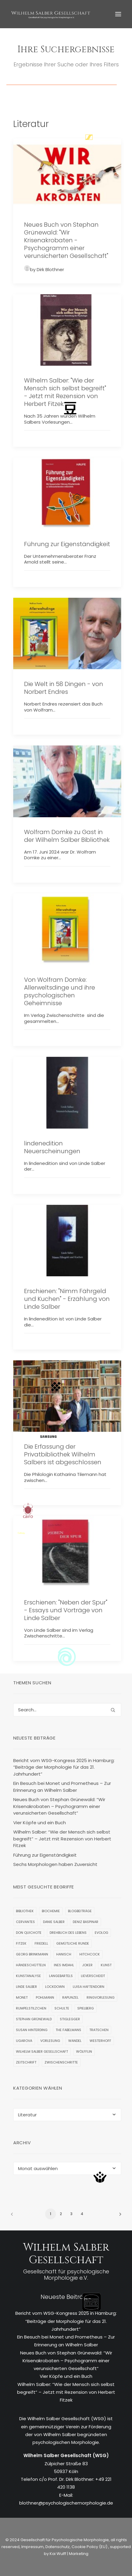  Describe the element at coordinates (77, 497) in the screenshot. I see `Node.js runtime environment logo` at that location.